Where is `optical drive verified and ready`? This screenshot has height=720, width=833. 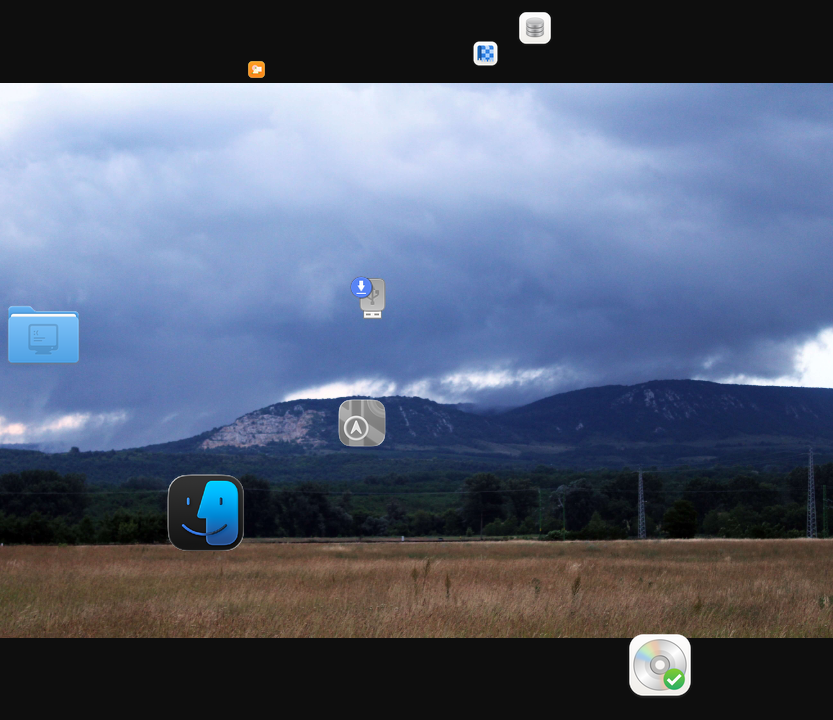
optical drive verified and ready is located at coordinates (660, 665).